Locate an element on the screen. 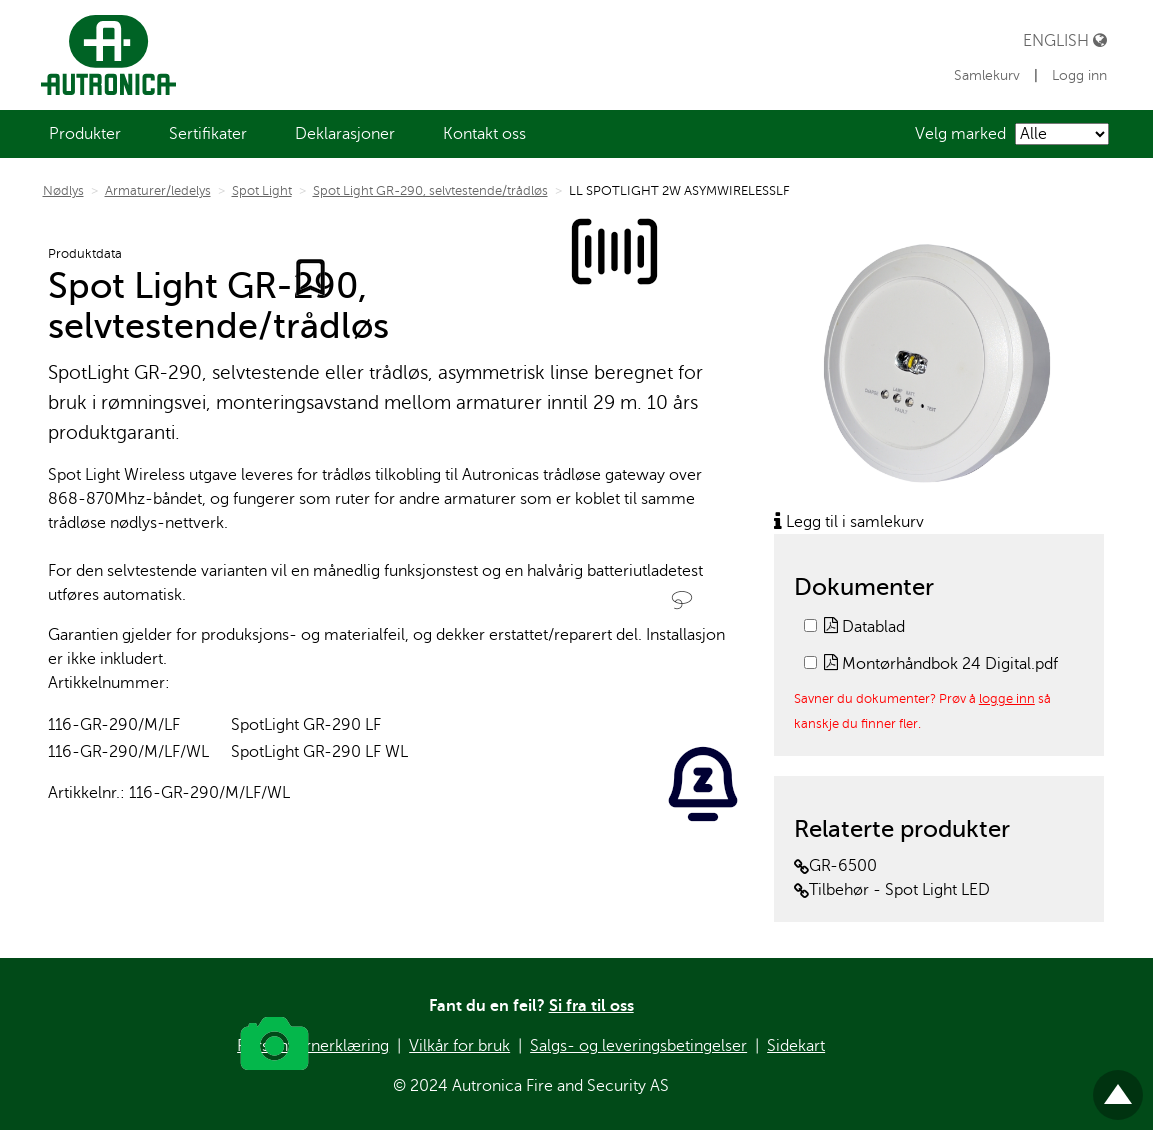  take a photo is located at coordinates (274, 1043).